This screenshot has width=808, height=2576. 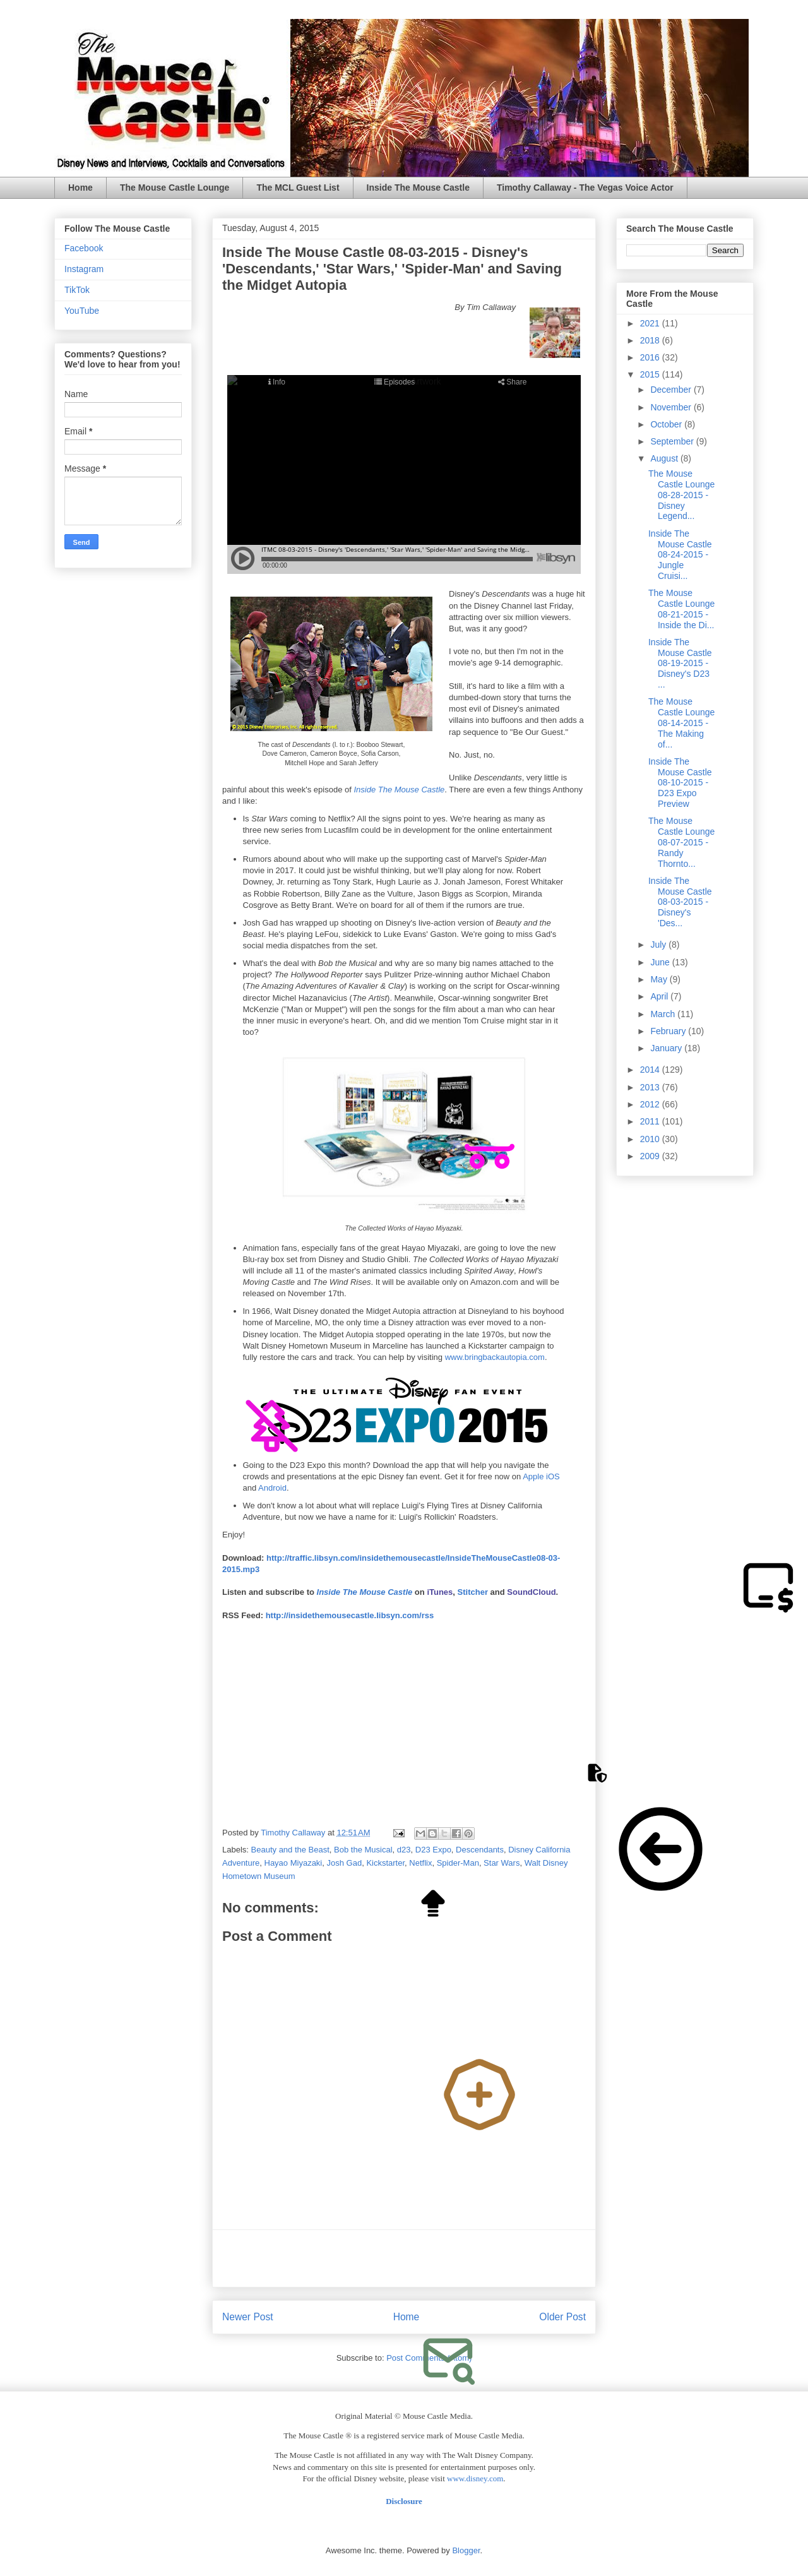 What do you see at coordinates (448, 2358) in the screenshot?
I see `search your emails` at bounding box center [448, 2358].